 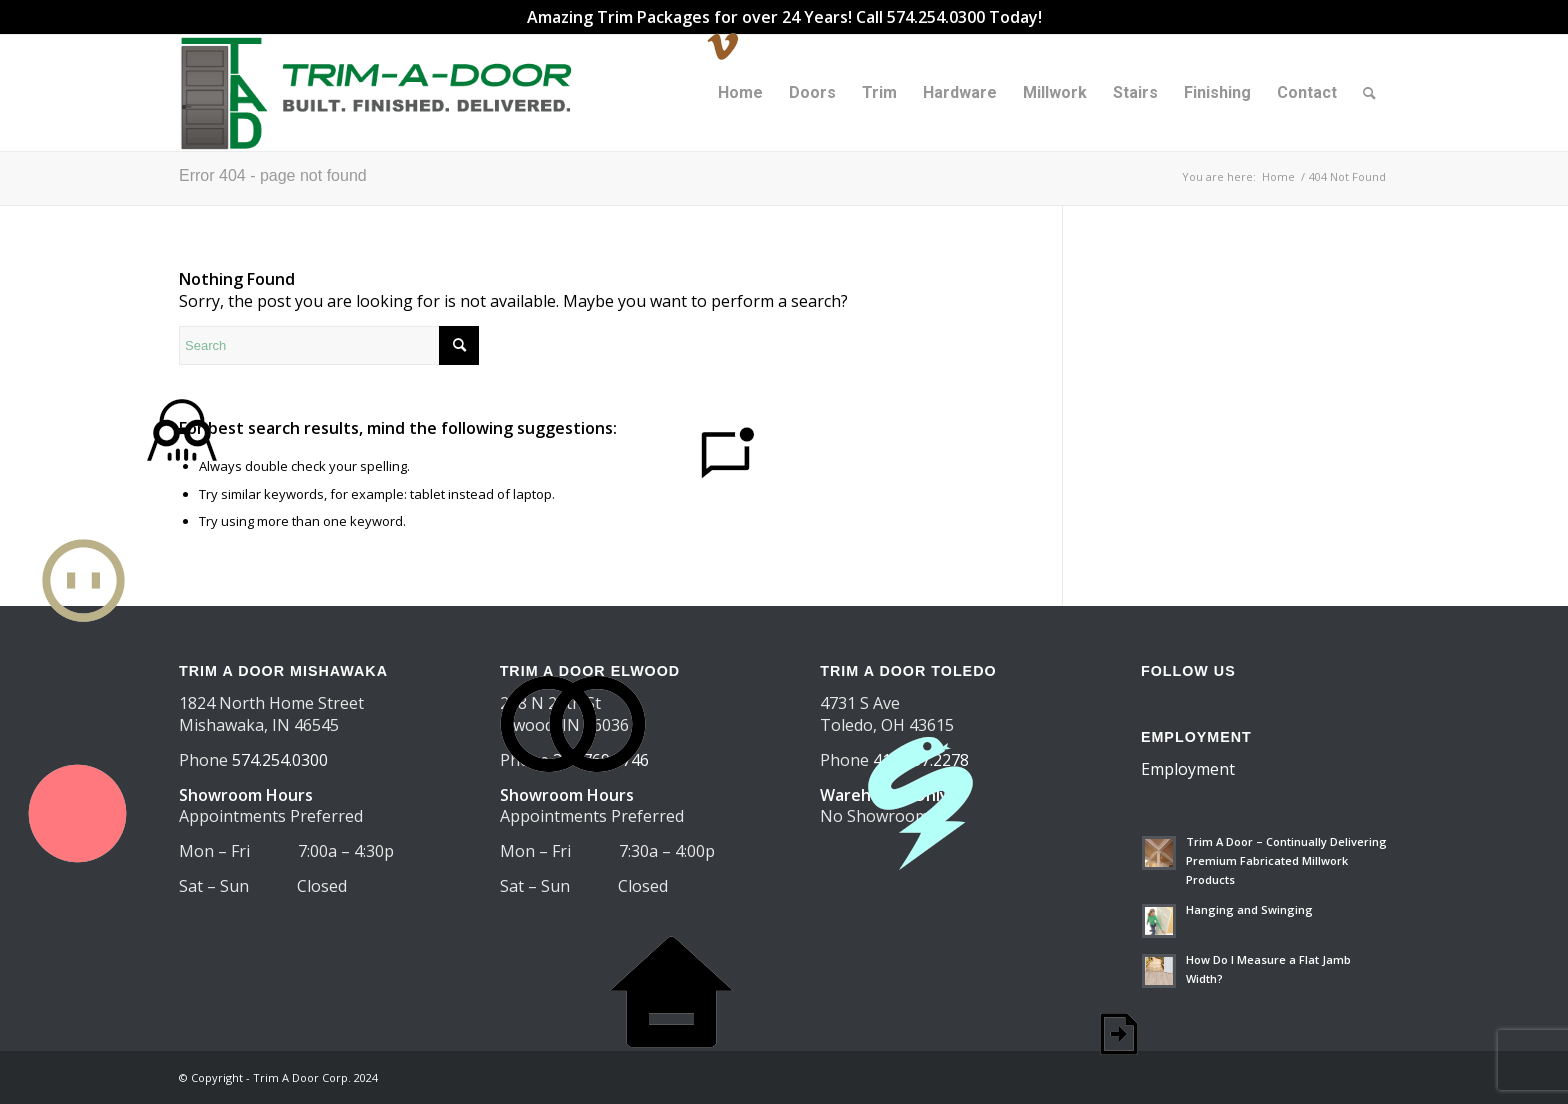 I want to click on open the Vimeo app, so click(x=723, y=46).